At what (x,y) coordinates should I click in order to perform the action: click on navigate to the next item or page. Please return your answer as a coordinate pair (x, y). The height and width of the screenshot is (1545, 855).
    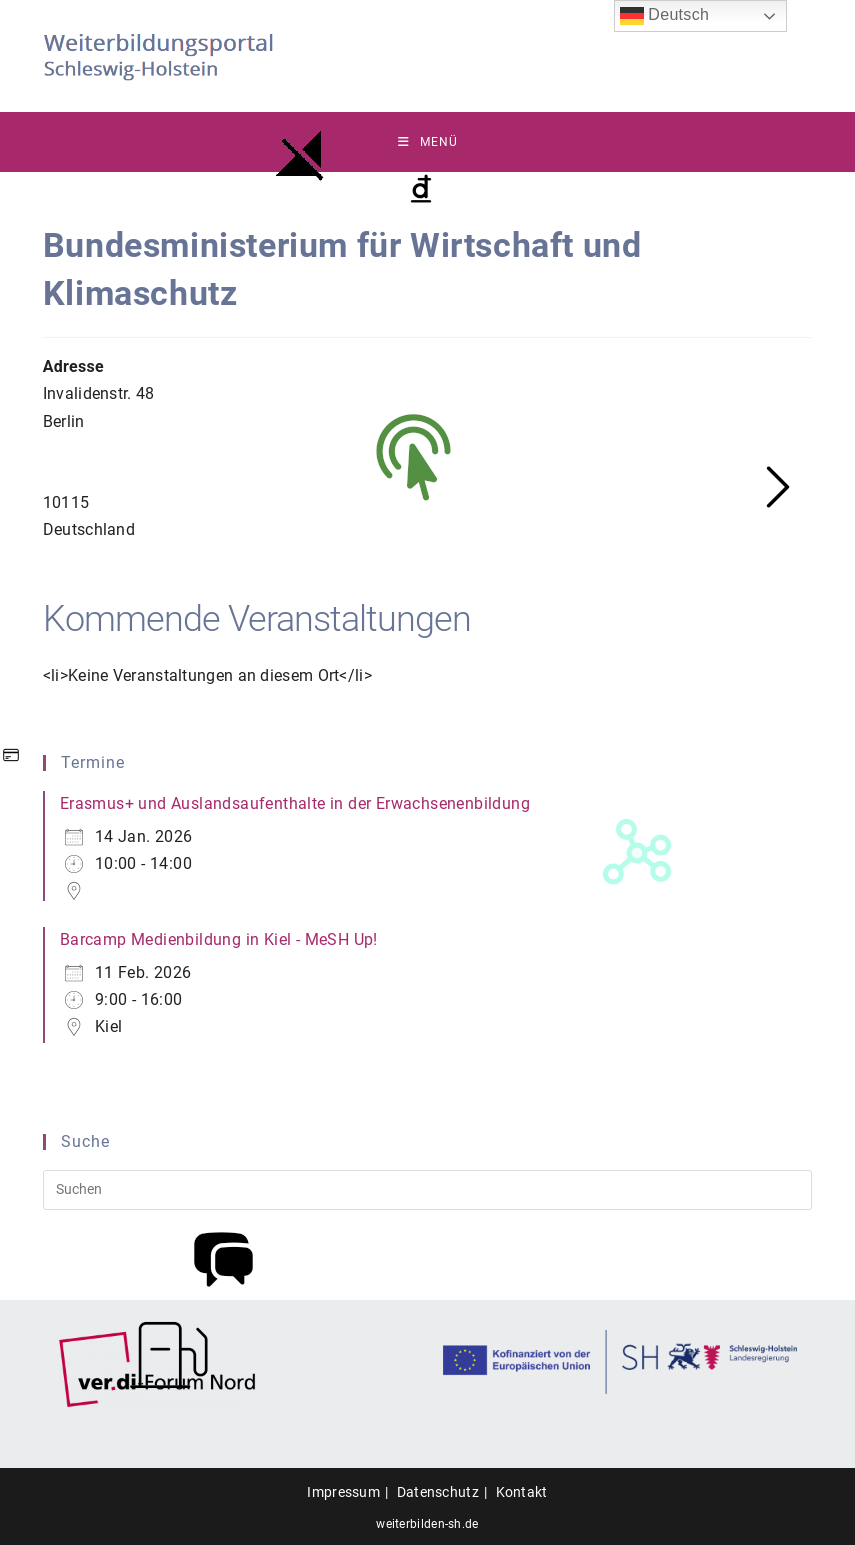
    Looking at the image, I should click on (778, 487).